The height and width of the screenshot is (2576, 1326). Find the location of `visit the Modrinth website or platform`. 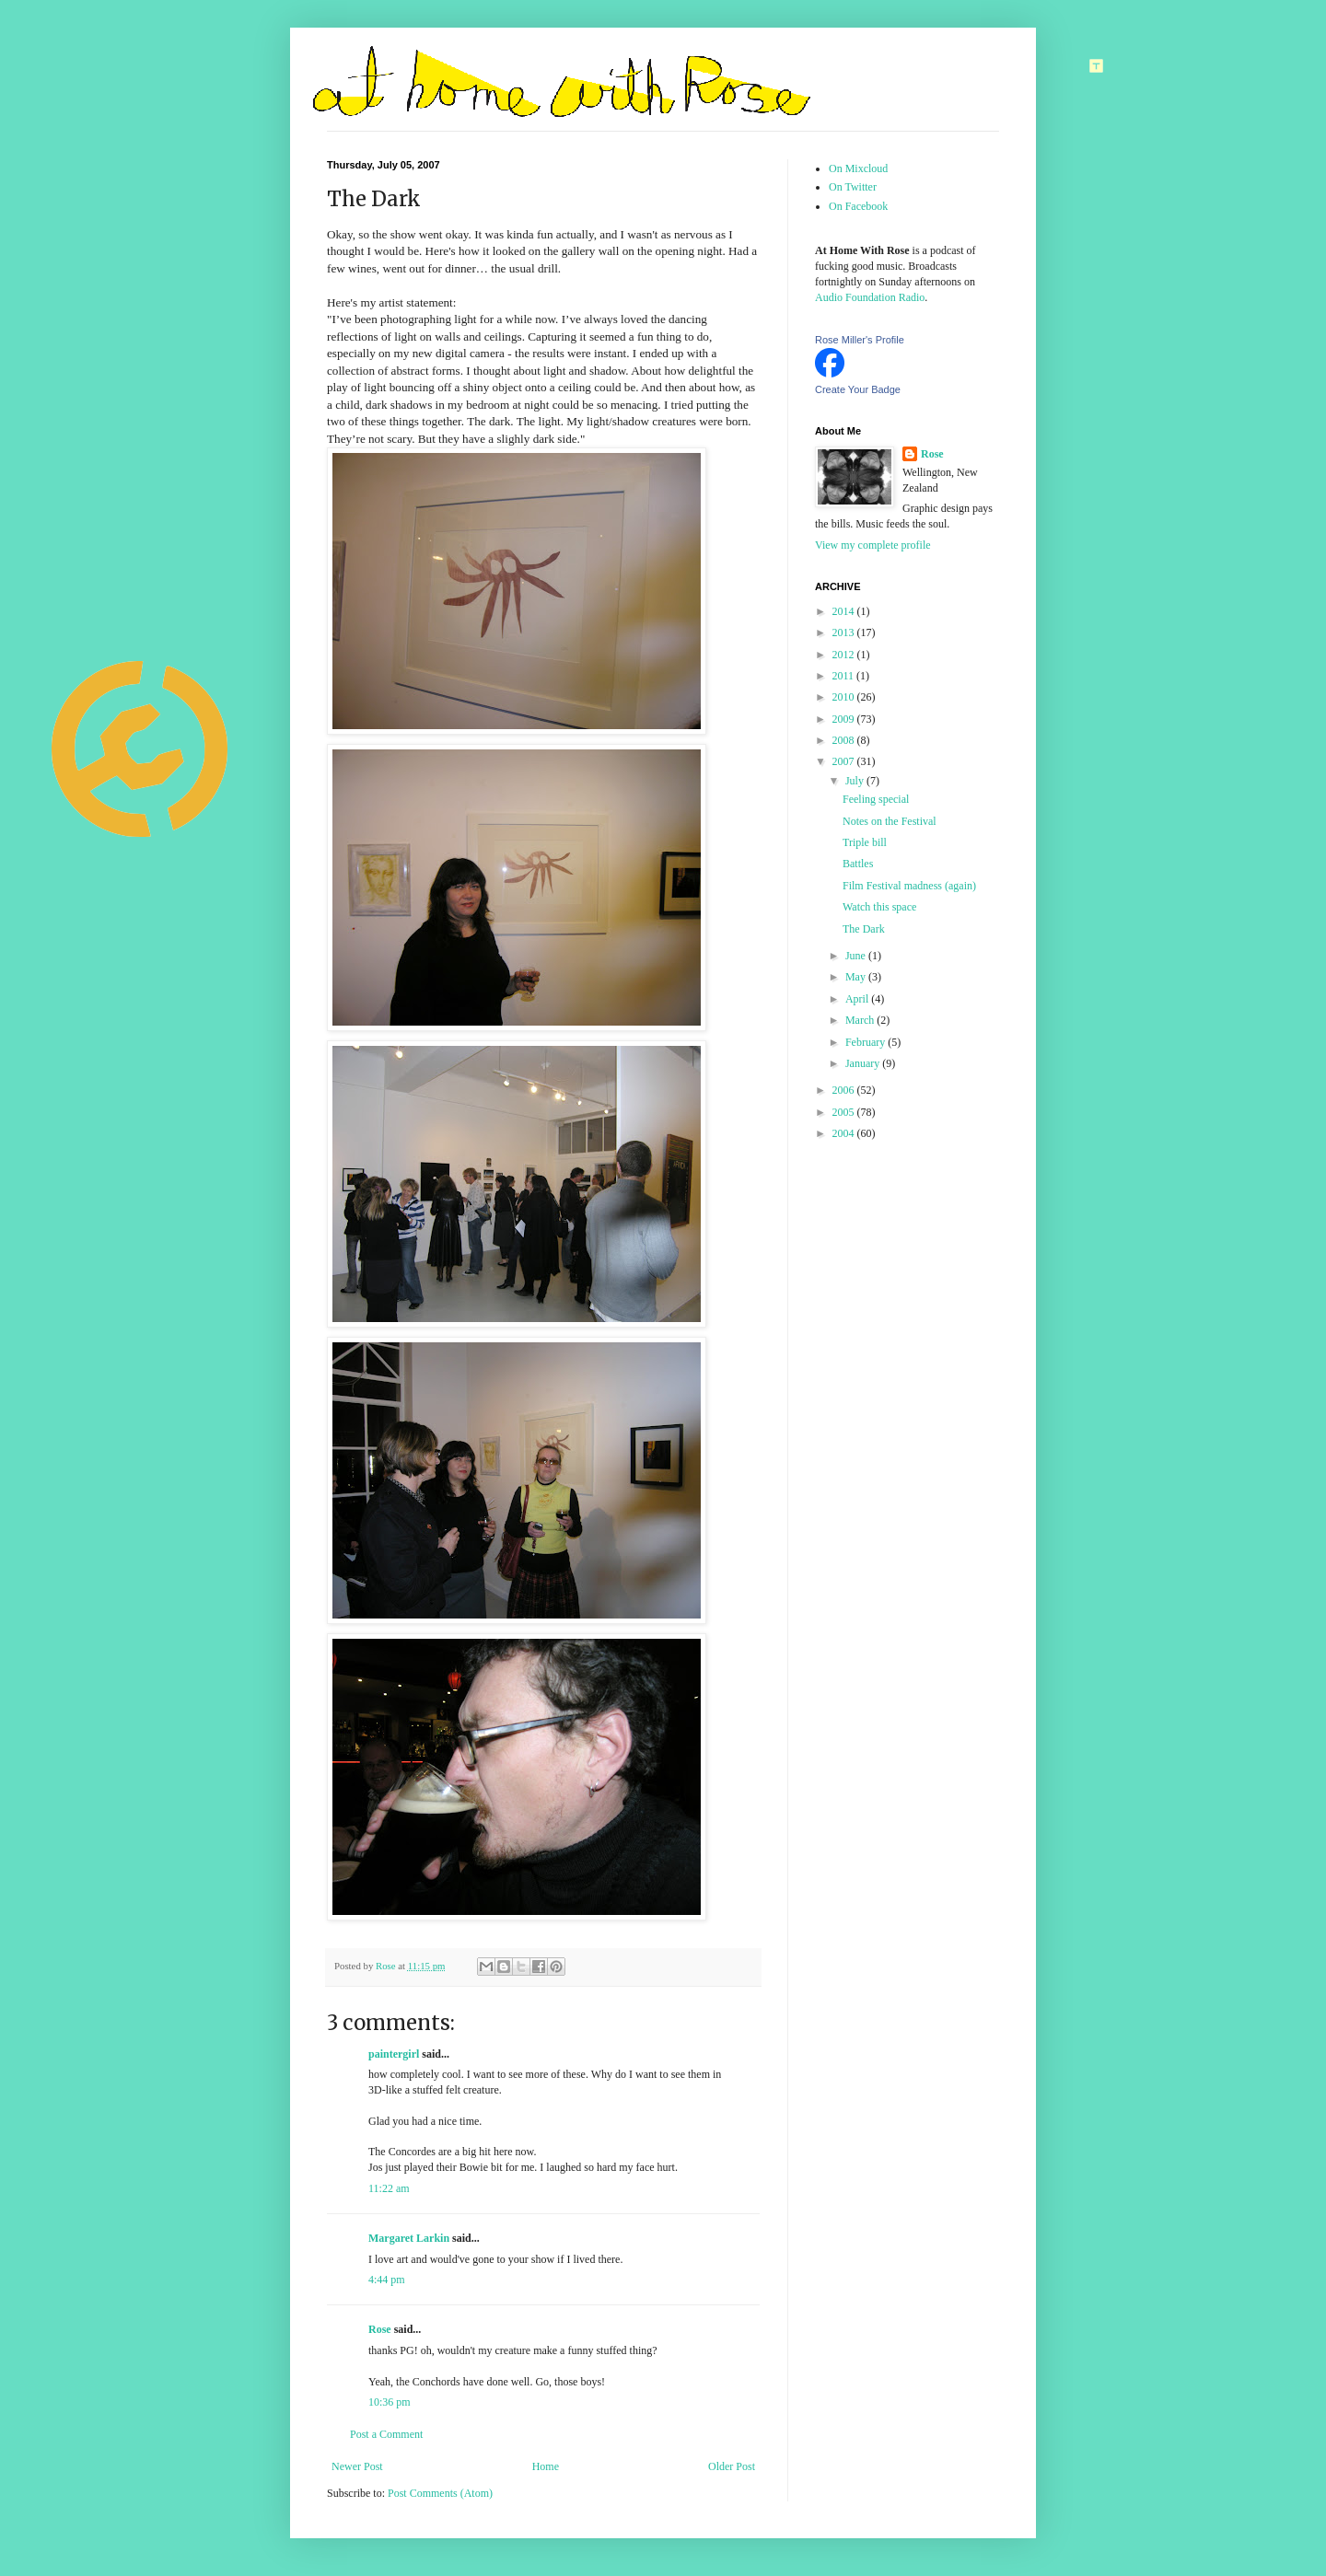

visit the Modrinth website or platform is located at coordinates (139, 748).